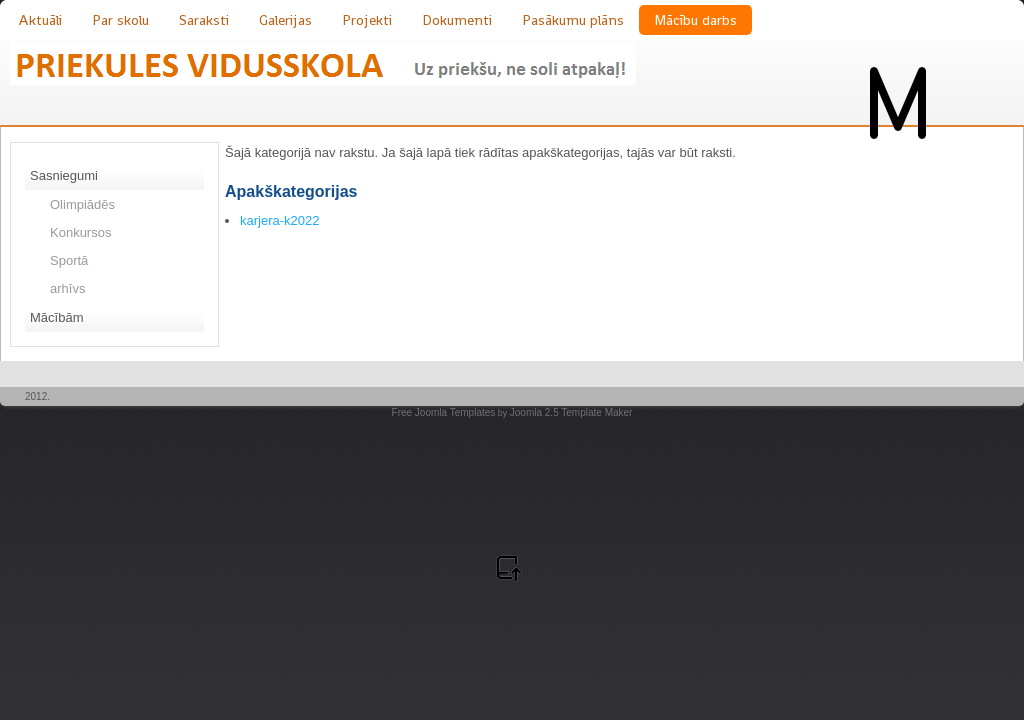 The height and width of the screenshot is (720, 1024). Describe the element at coordinates (508, 567) in the screenshot. I see `upload a book or document` at that location.